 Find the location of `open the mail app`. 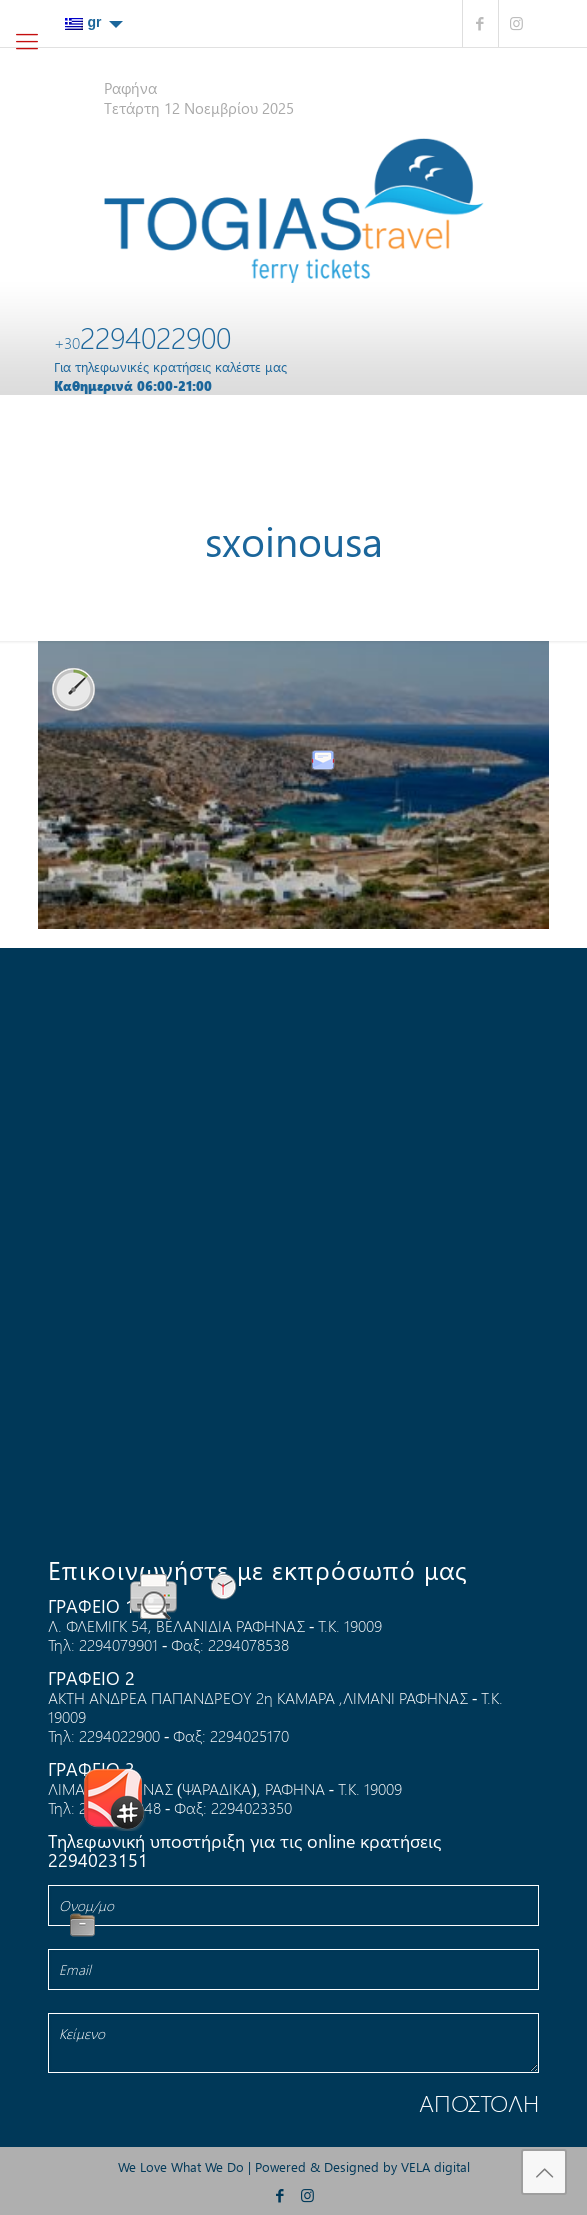

open the mail app is located at coordinates (323, 760).